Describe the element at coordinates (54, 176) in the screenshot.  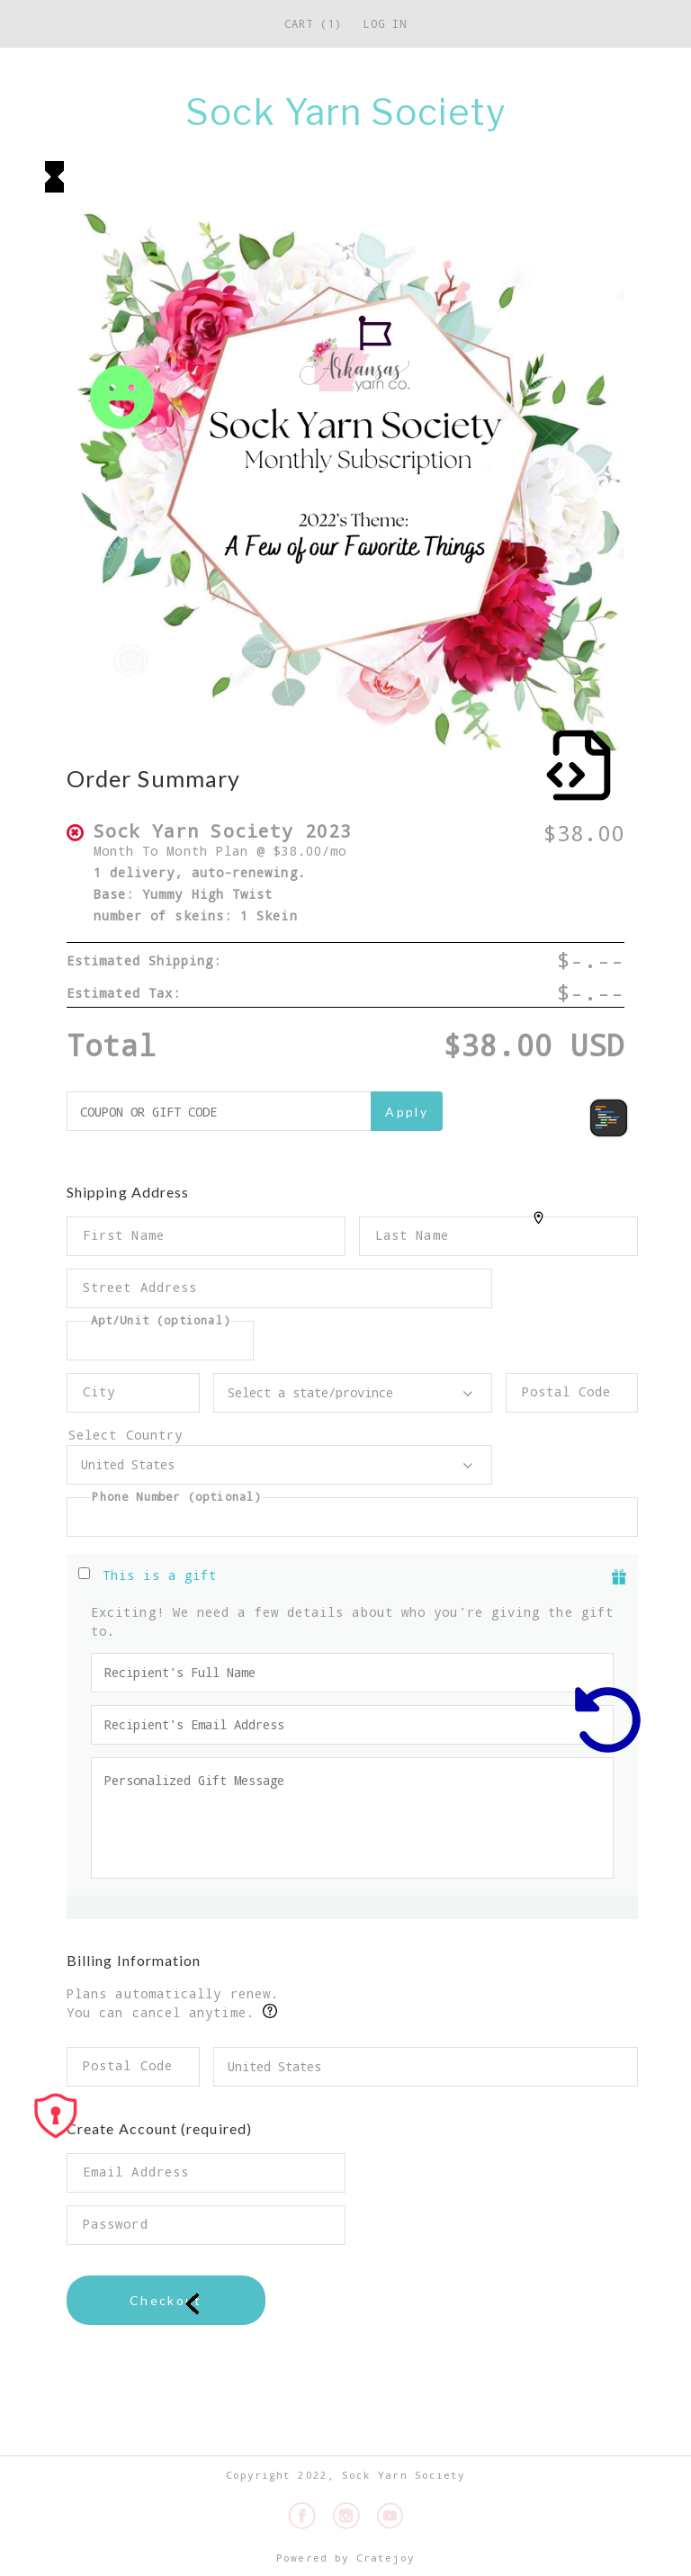
I see `indicates a process is in progress or loading` at that location.